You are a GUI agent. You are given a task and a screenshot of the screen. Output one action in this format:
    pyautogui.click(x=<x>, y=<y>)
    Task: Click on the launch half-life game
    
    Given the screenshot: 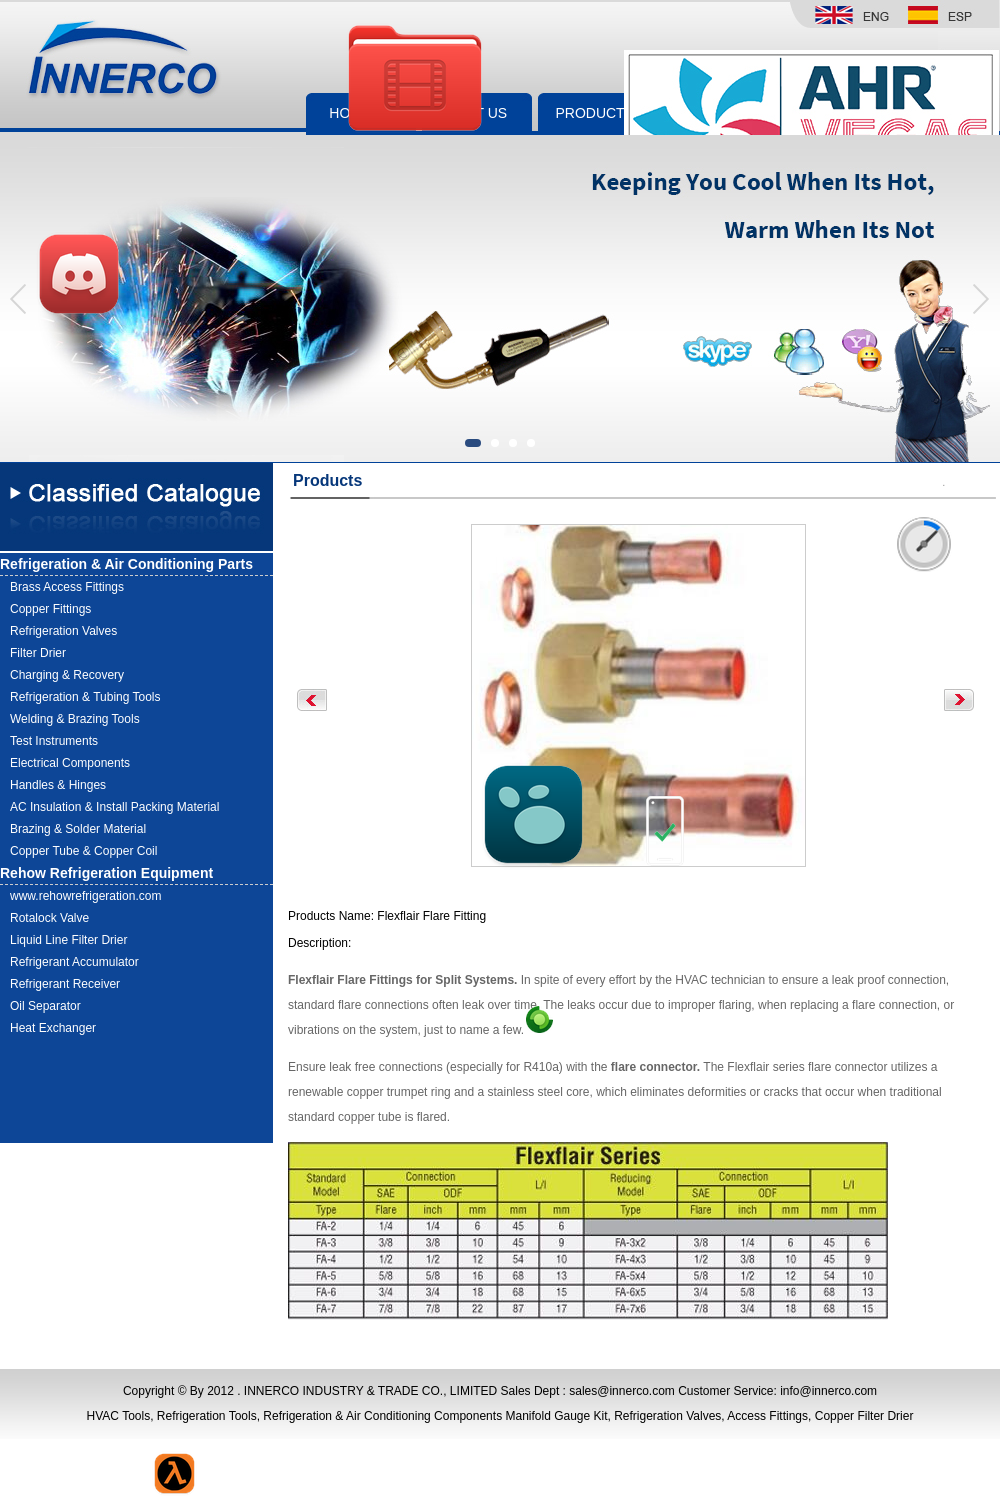 What is the action you would take?
    pyautogui.click(x=174, y=1473)
    